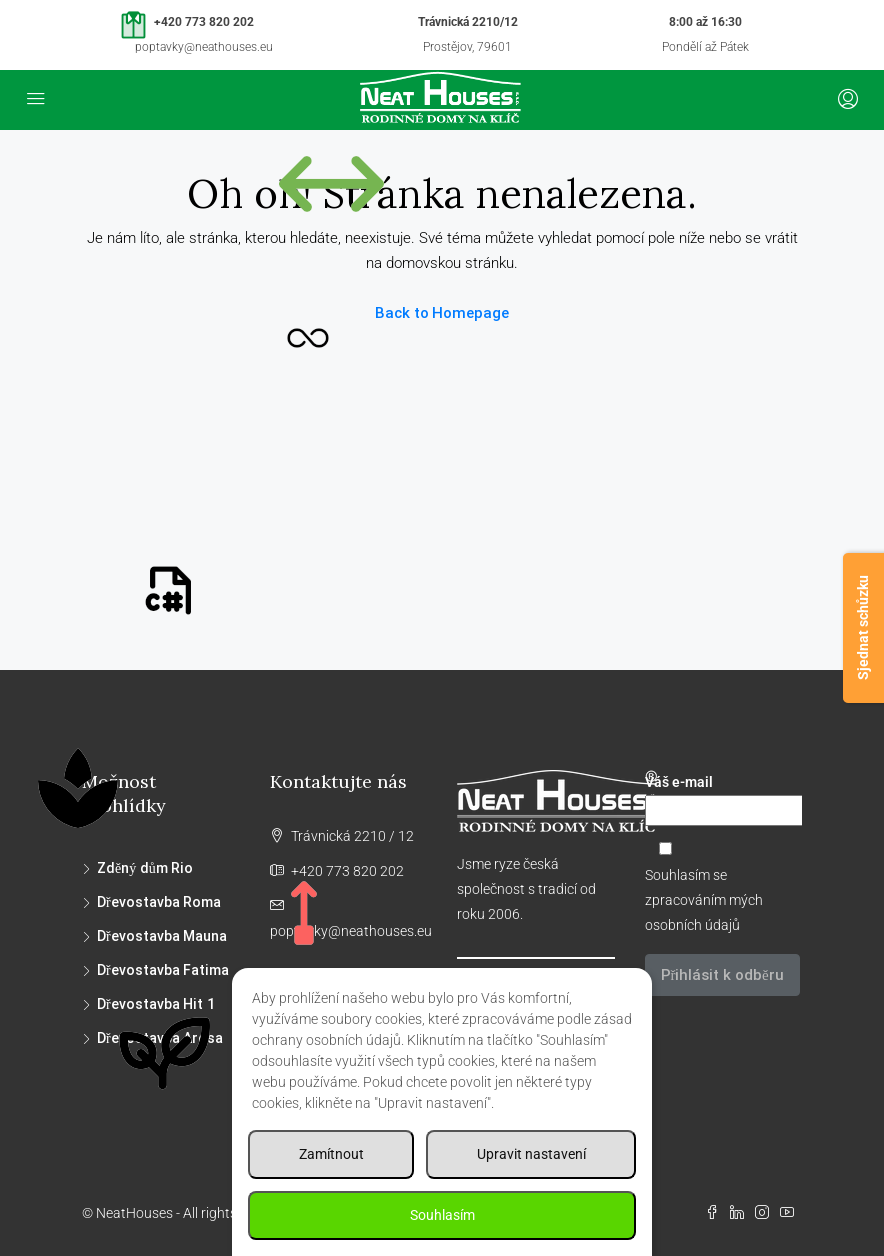 This screenshot has height=1256, width=884. What do you see at coordinates (308, 338) in the screenshot?
I see `indicates unlimited or infinite content` at bounding box center [308, 338].